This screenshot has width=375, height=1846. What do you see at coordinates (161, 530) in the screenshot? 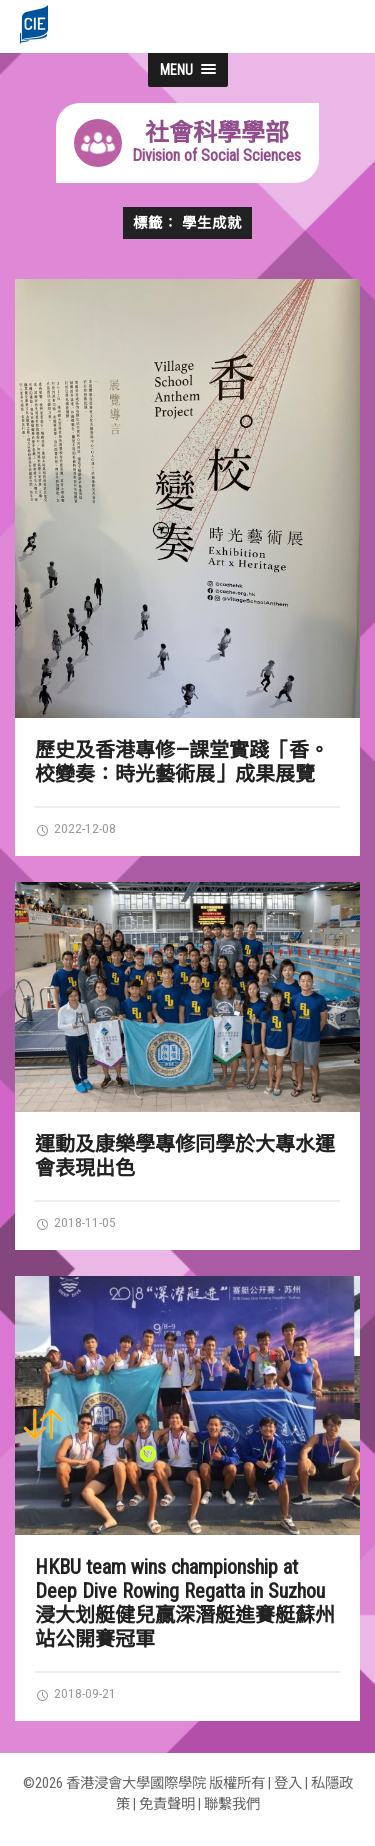
I see `tap to navigate to this location` at bounding box center [161, 530].